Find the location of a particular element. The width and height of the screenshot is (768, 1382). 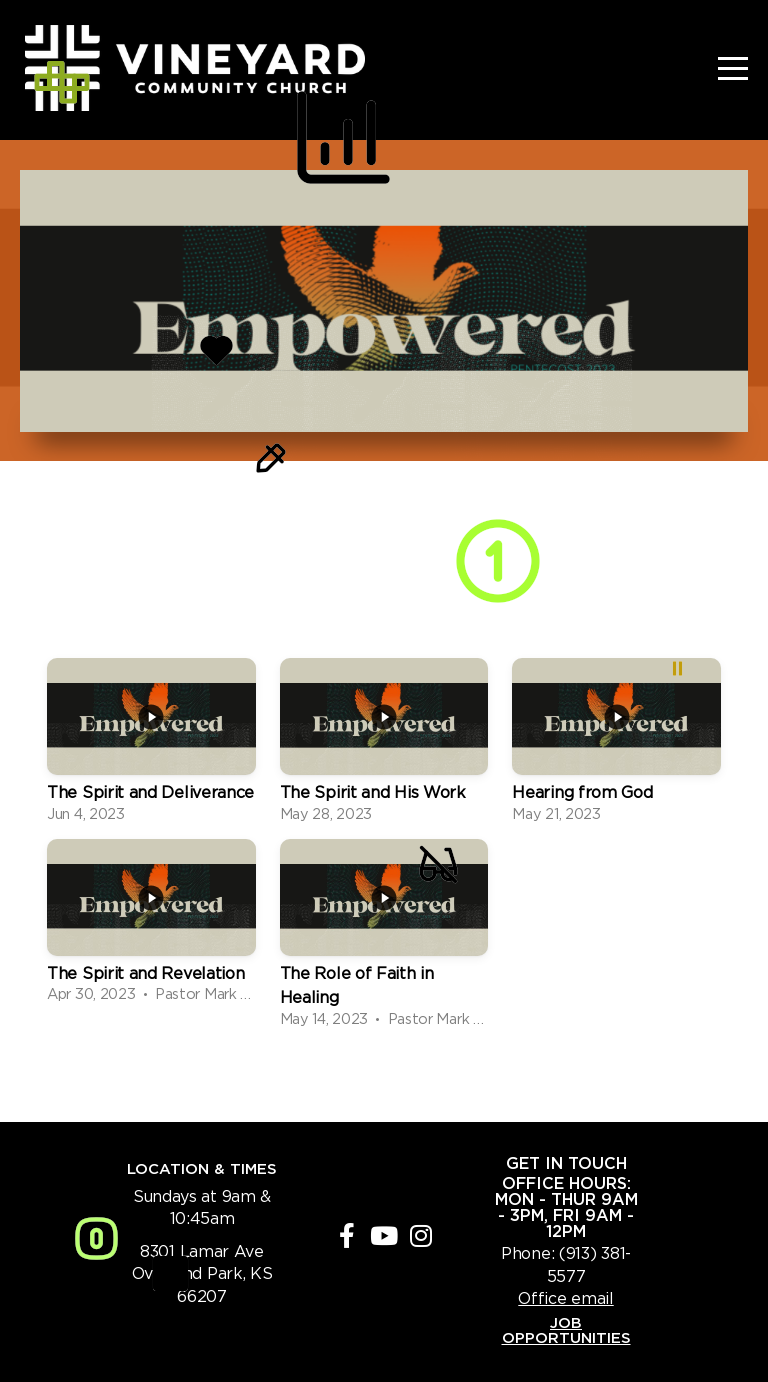

indicates the first step in a process or tutorial is located at coordinates (498, 561).